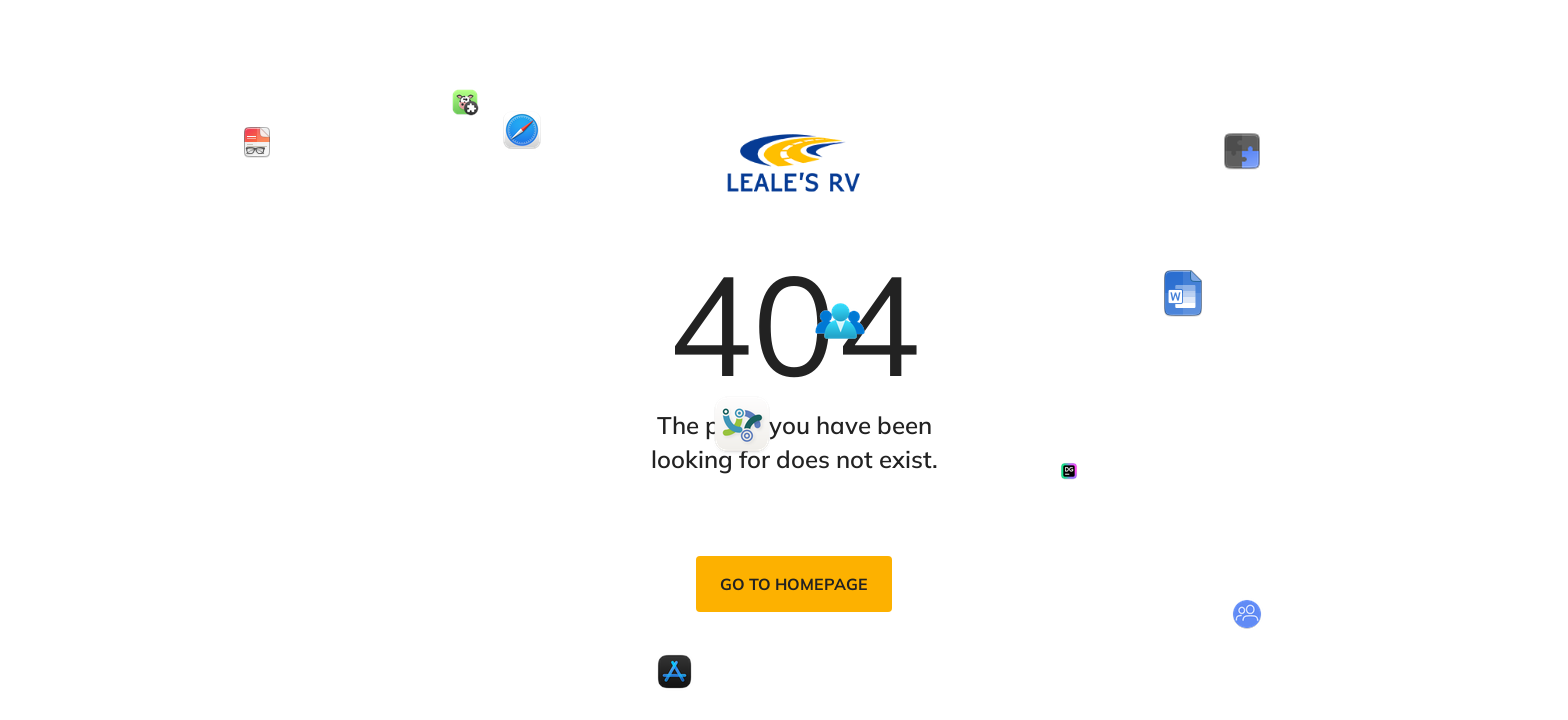 Image resolution: width=1568 pixels, height=720 pixels. Describe the element at coordinates (840, 321) in the screenshot. I see `open the community app` at that location.